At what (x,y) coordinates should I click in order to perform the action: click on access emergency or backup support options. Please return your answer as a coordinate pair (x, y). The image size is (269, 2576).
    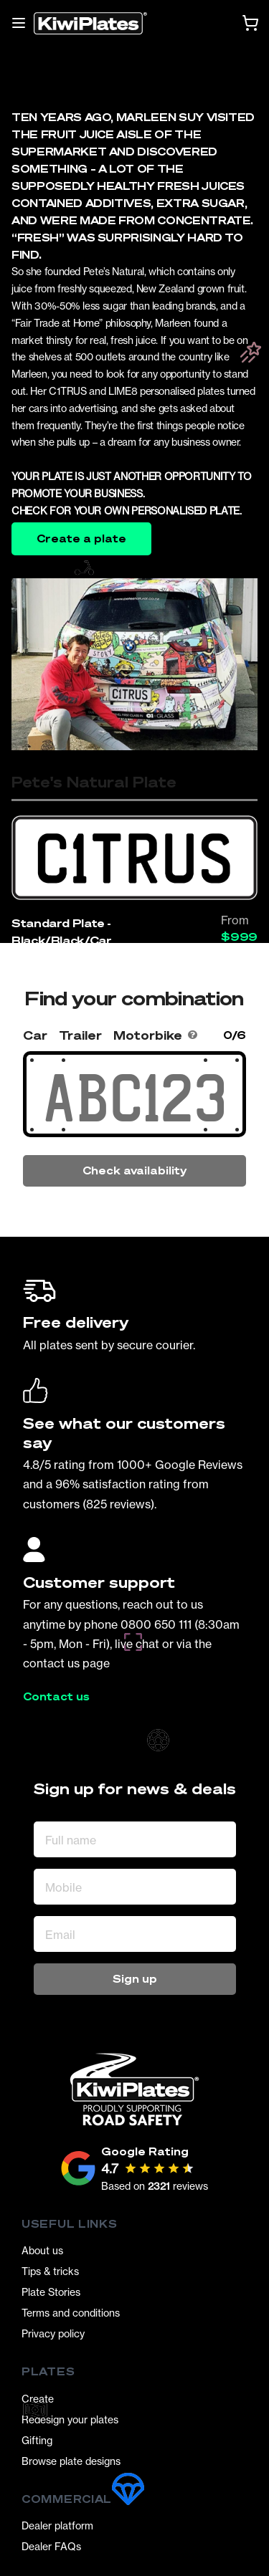
    Looking at the image, I should click on (128, 2489).